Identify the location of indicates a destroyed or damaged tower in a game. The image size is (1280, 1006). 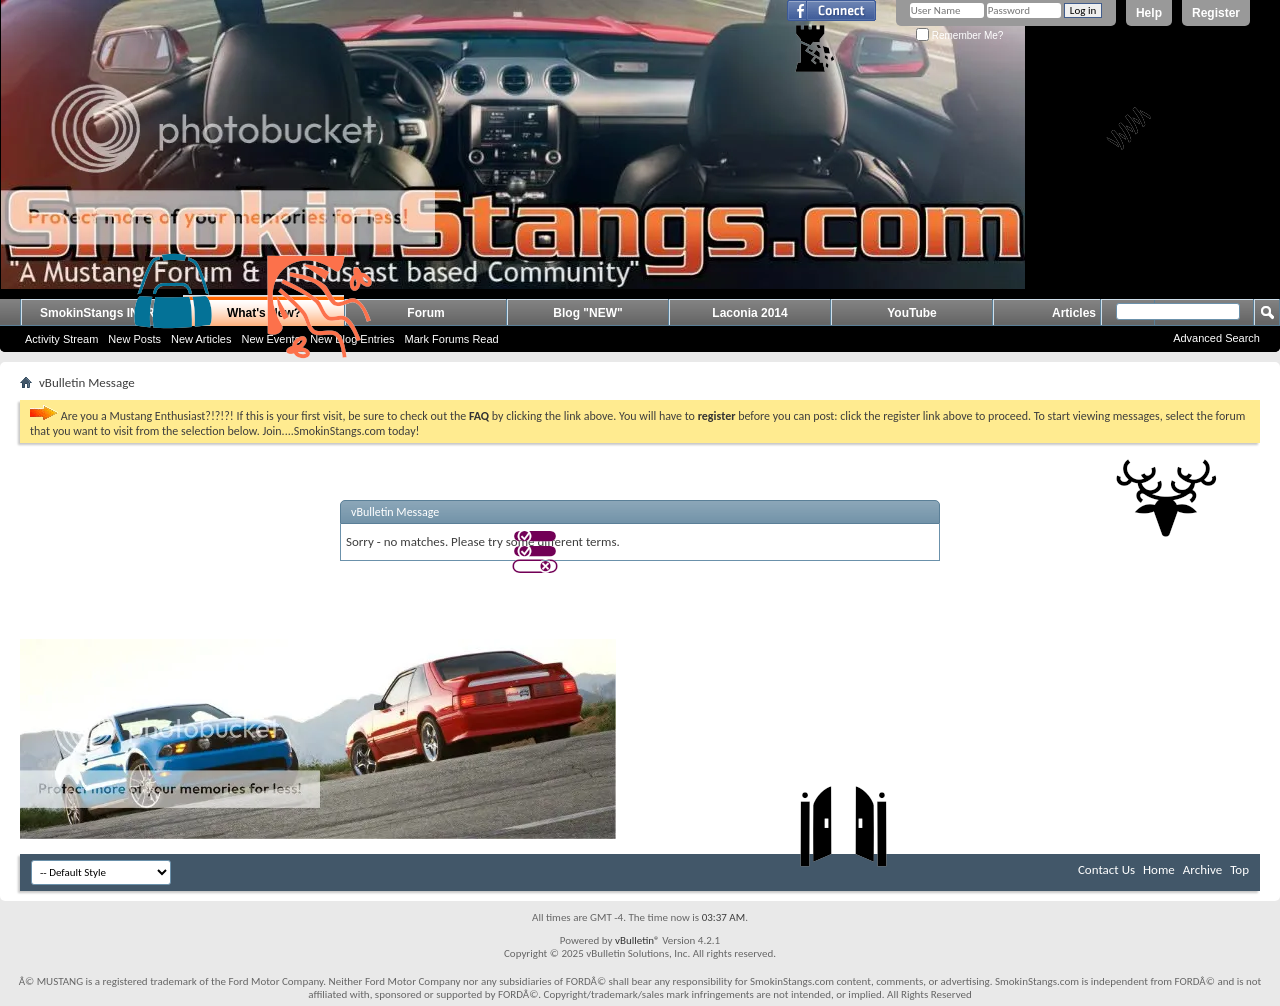
(812, 48).